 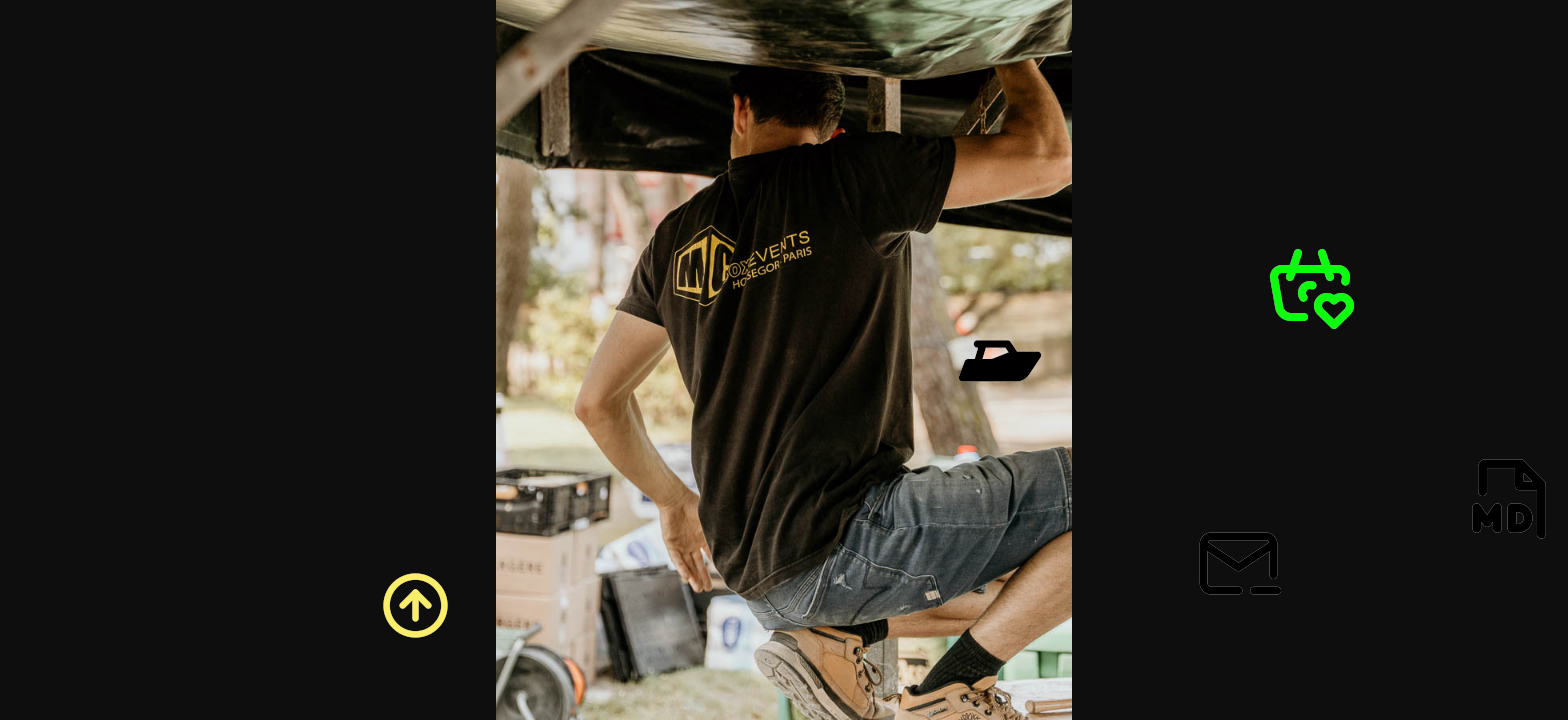 I want to click on scroll to top of page, so click(x=415, y=605).